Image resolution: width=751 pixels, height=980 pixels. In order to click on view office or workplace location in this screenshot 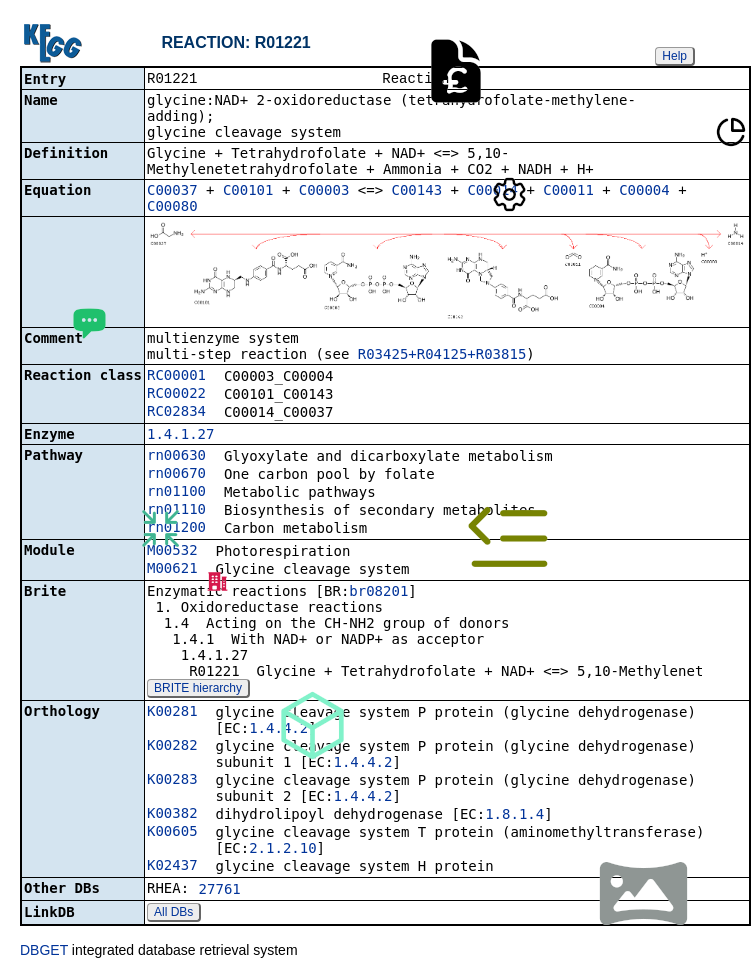, I will do `click(217, 581)`.